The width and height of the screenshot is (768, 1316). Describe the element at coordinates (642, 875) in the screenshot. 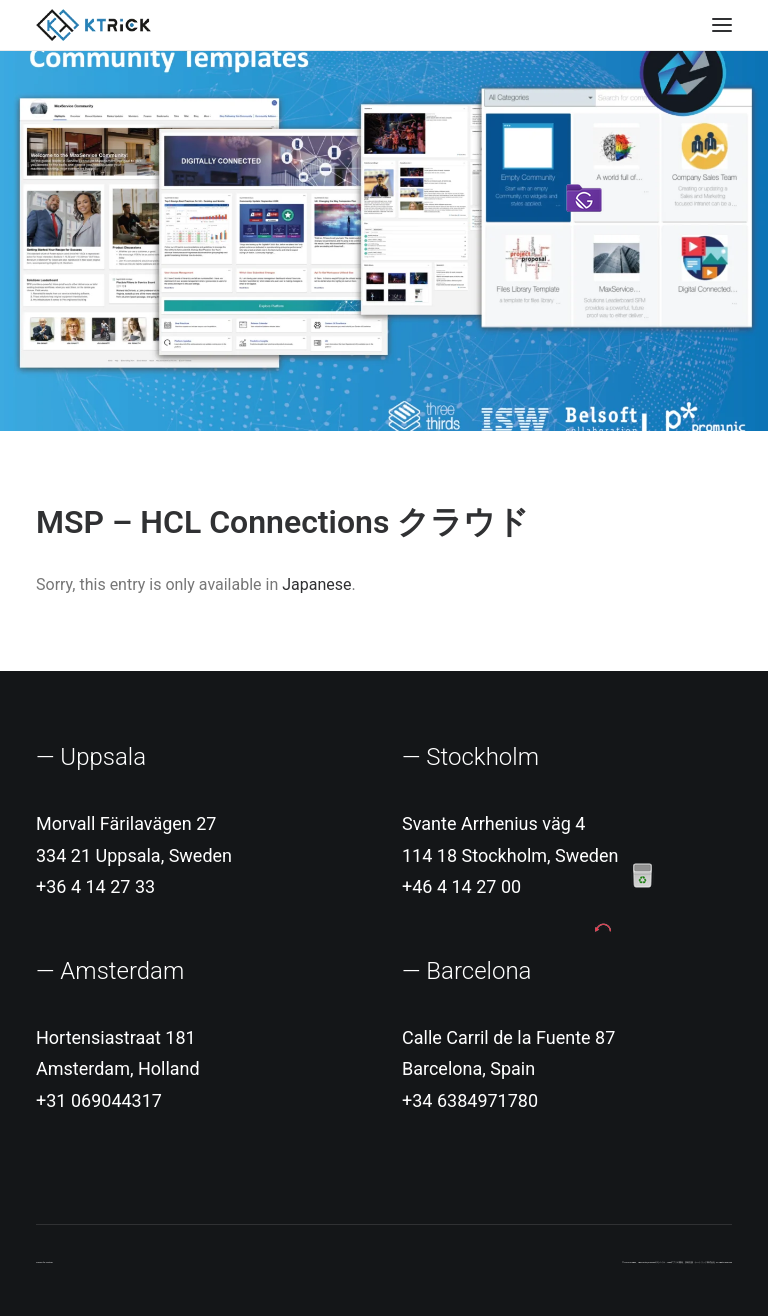

I see `open the trash or recycle bin` at that location.